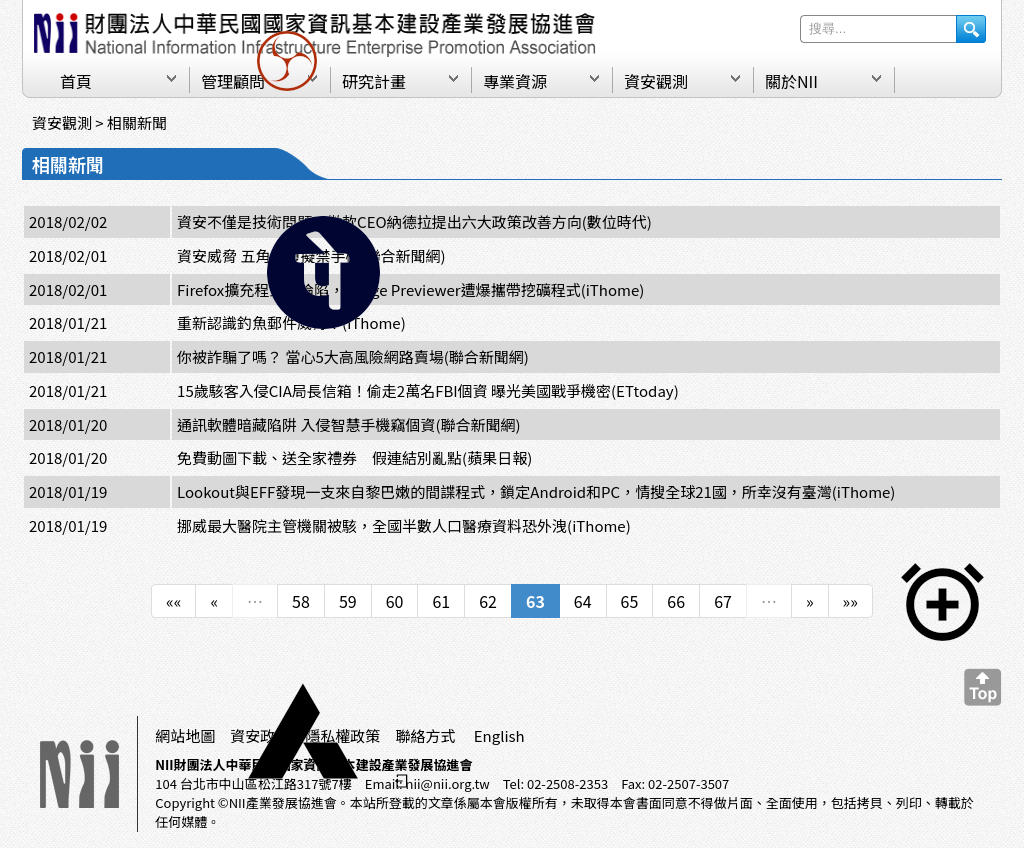  I want to click on open PhonePe payment app, so click(323, 272).